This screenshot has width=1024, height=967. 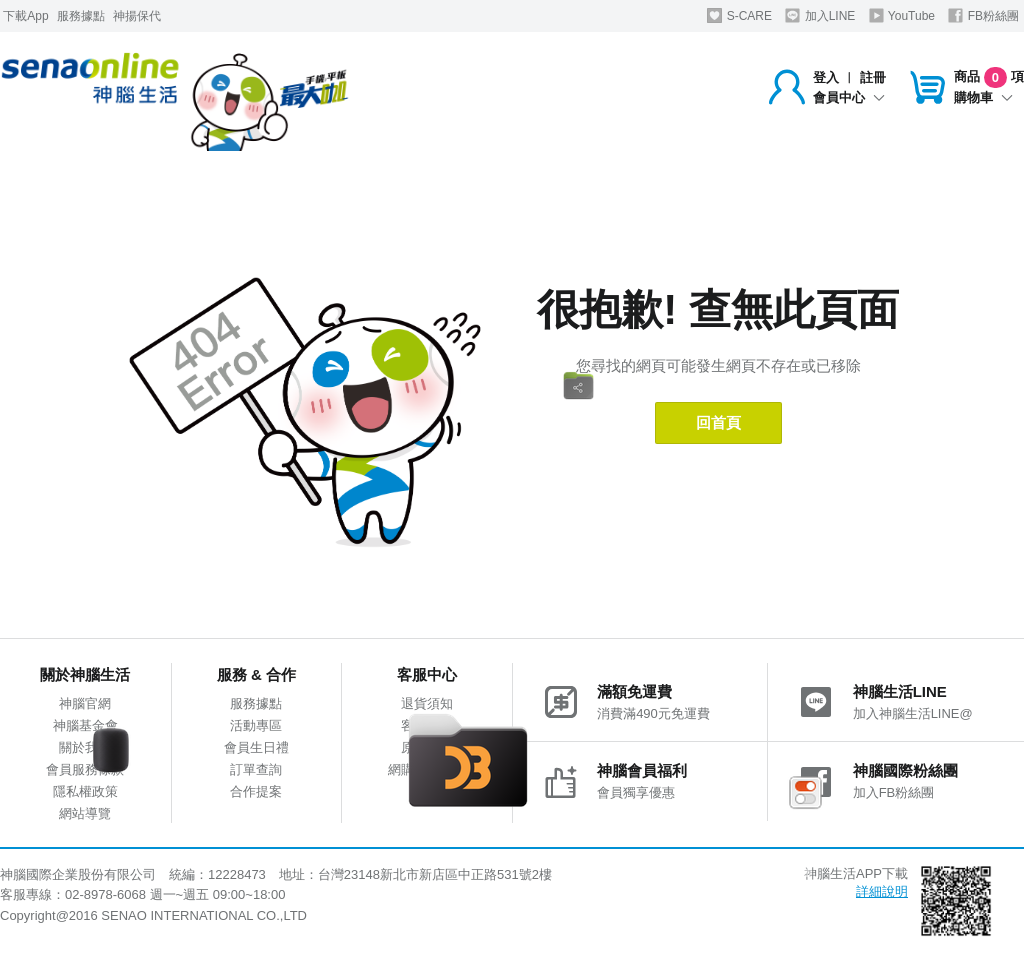 I want to click on open D3.js project folder, so click(x=467, y=763).